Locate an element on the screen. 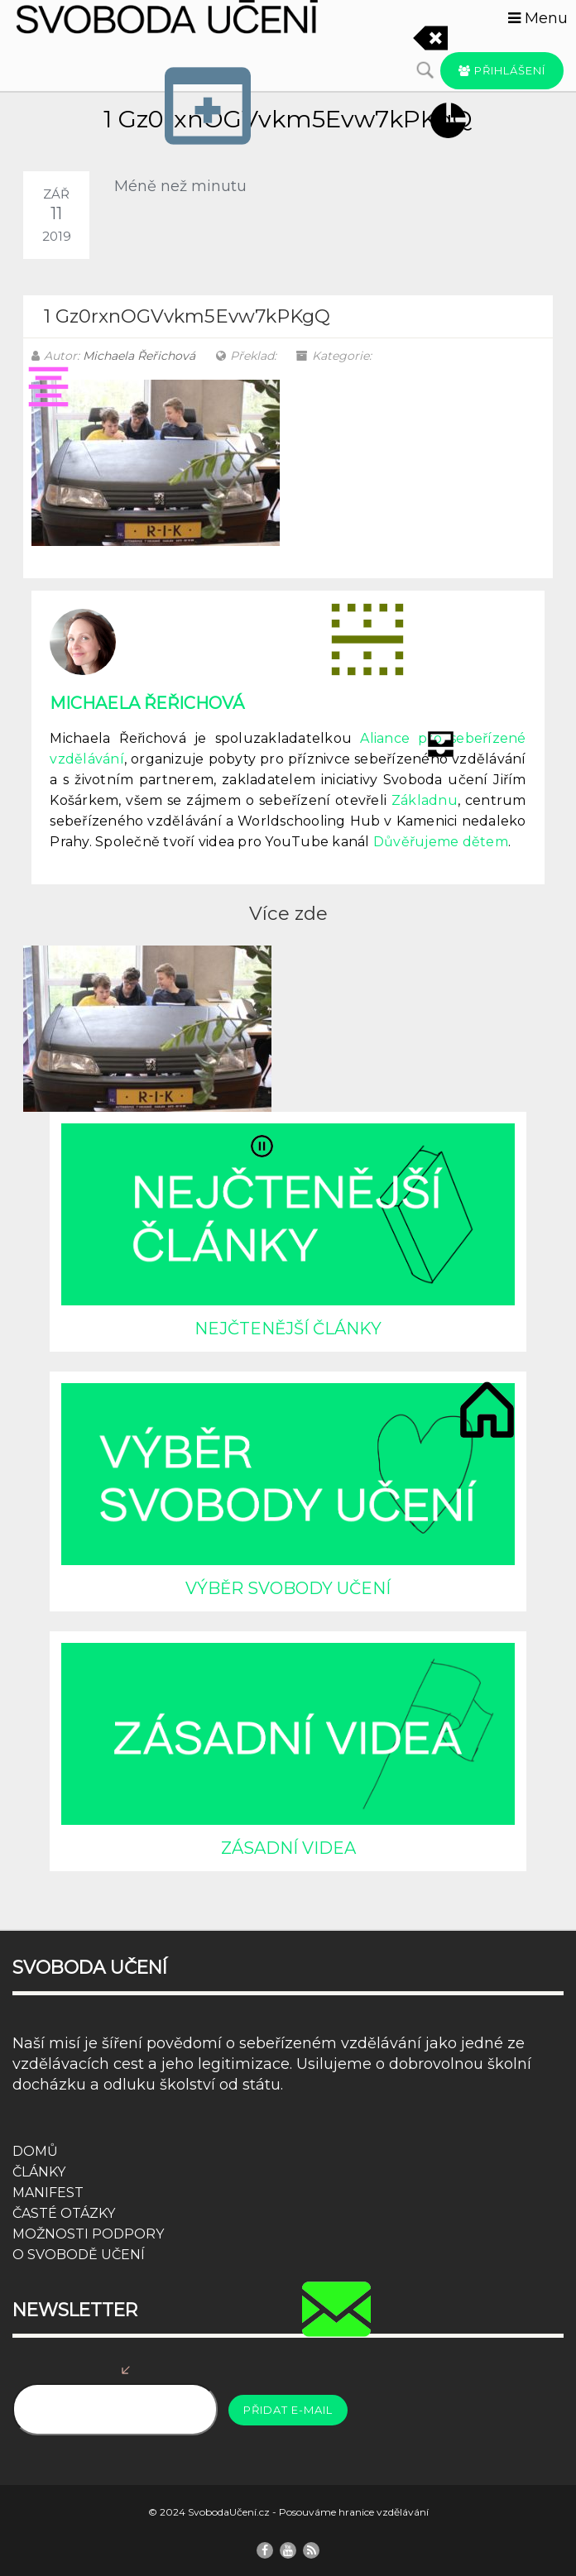  navigate to previous or lower-left content is located at coordinates (126, 2370).